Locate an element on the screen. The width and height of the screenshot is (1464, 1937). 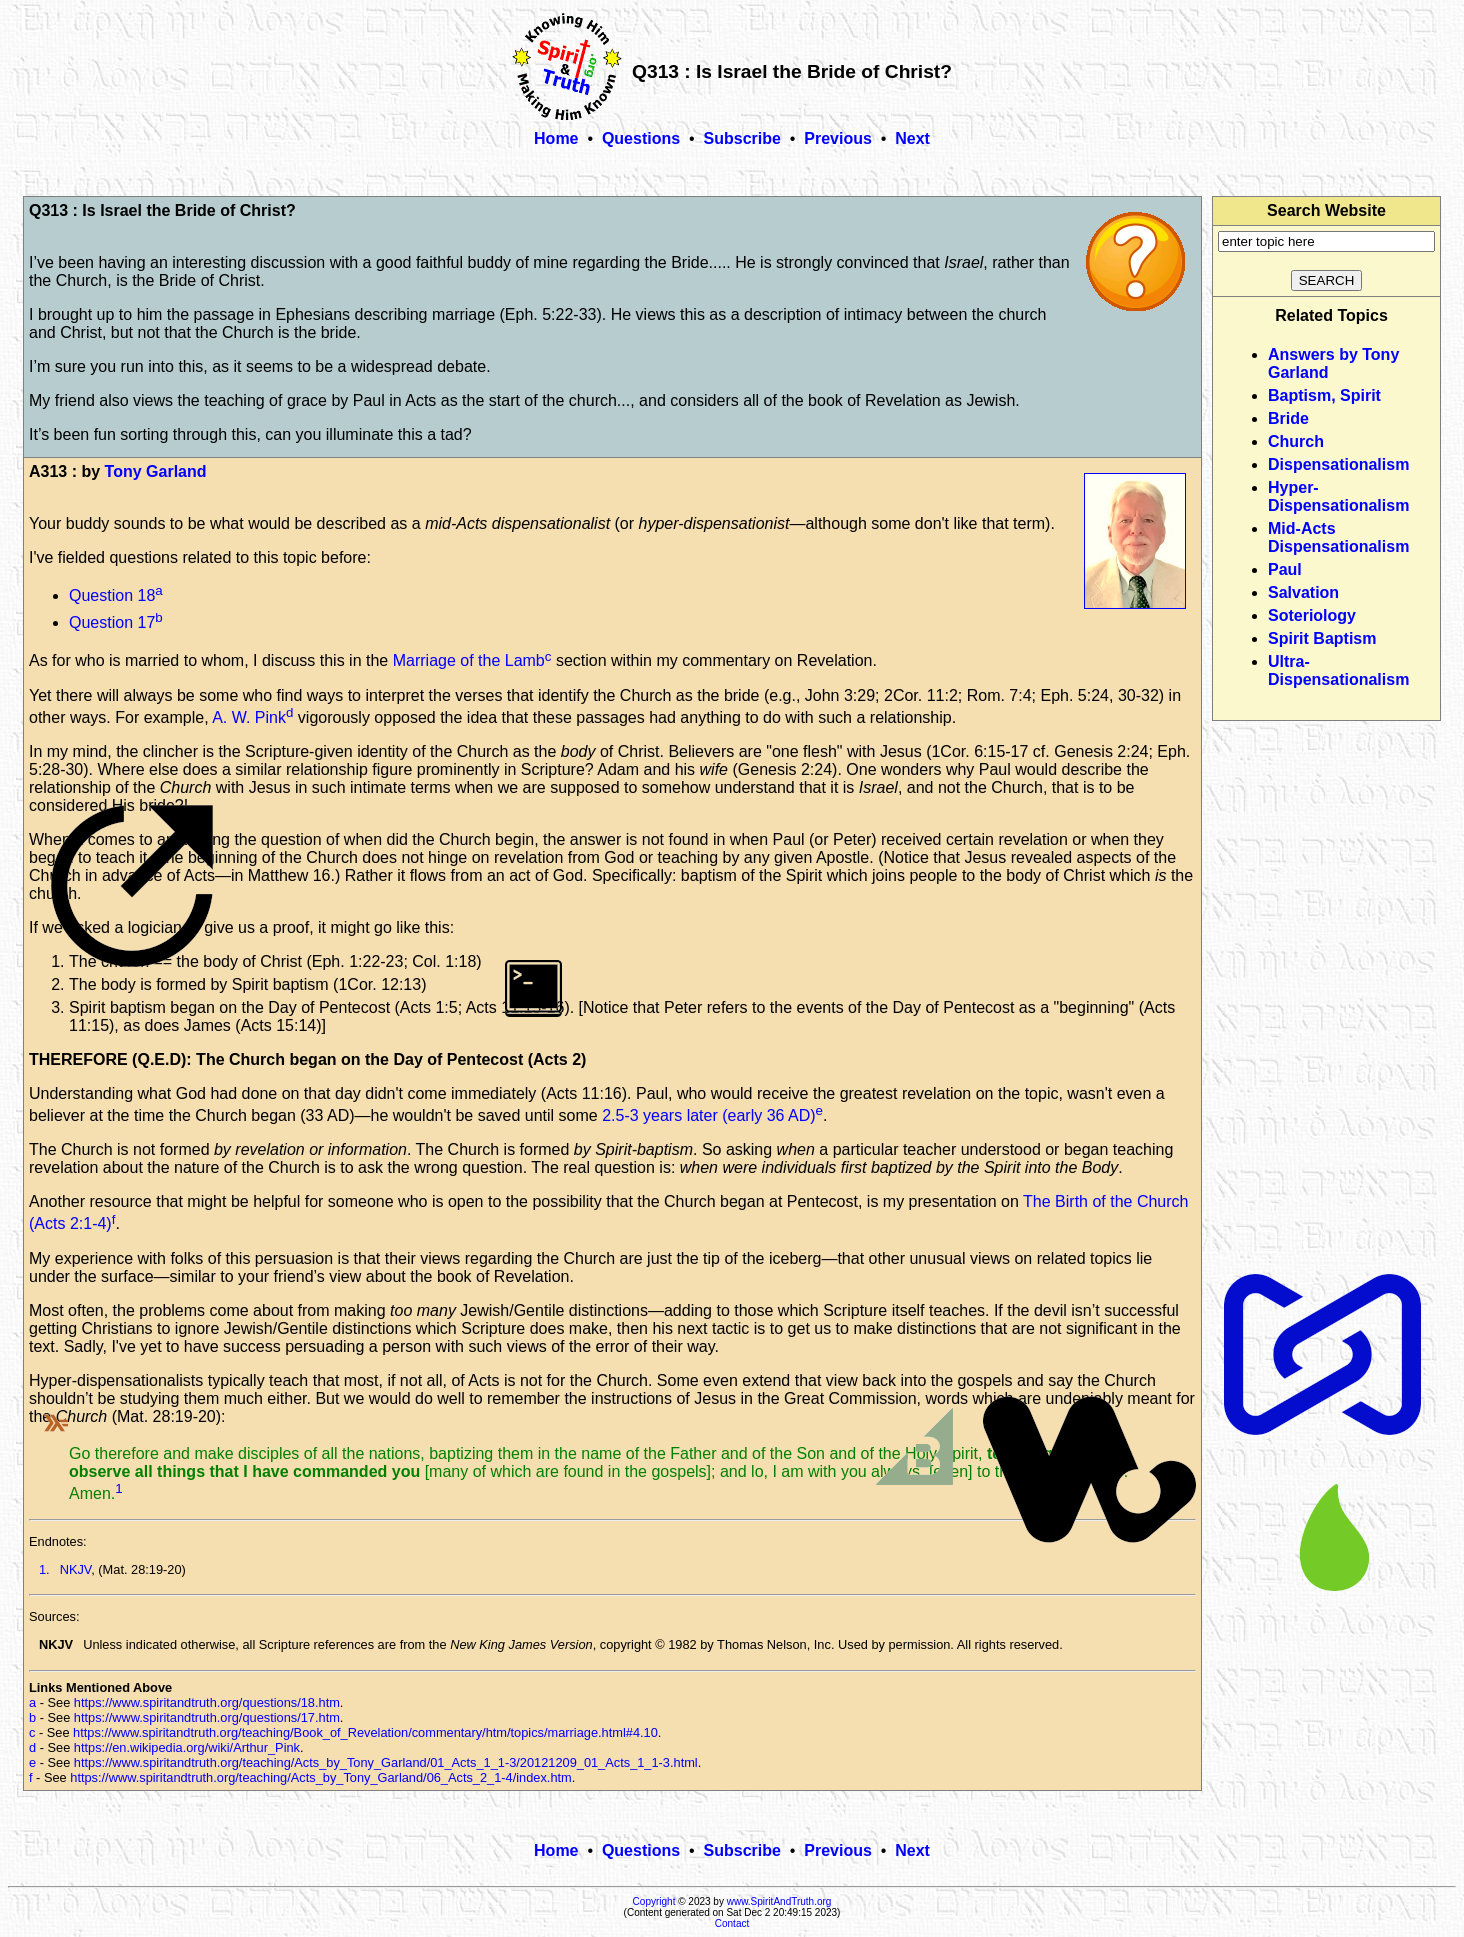
elixir programming language logo is located at coordinates (1334, 1537).